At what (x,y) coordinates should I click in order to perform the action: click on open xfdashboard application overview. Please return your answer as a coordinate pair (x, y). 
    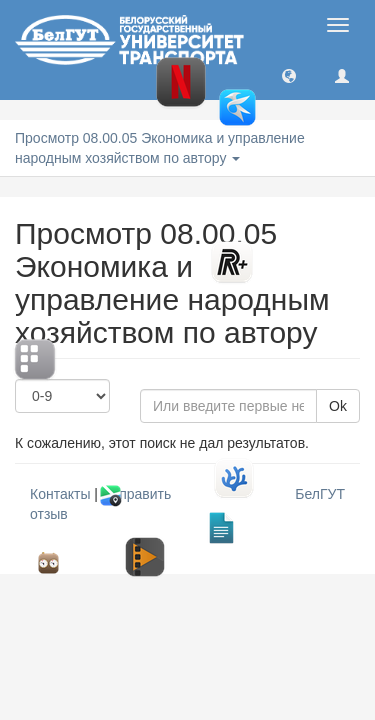
    Looking at the image, I should click on (35, 360).